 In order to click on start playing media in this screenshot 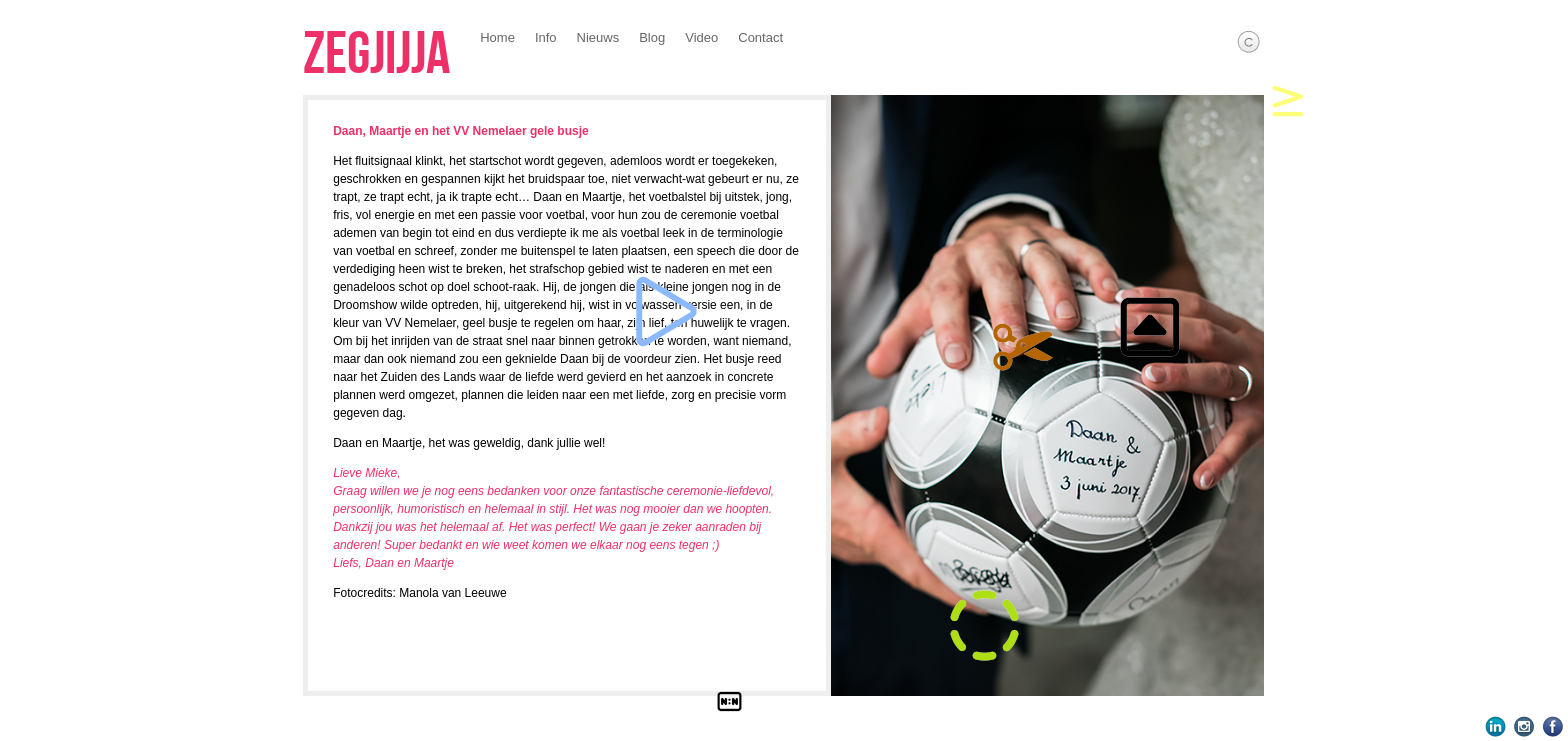, I will do `click(666, 311)`.